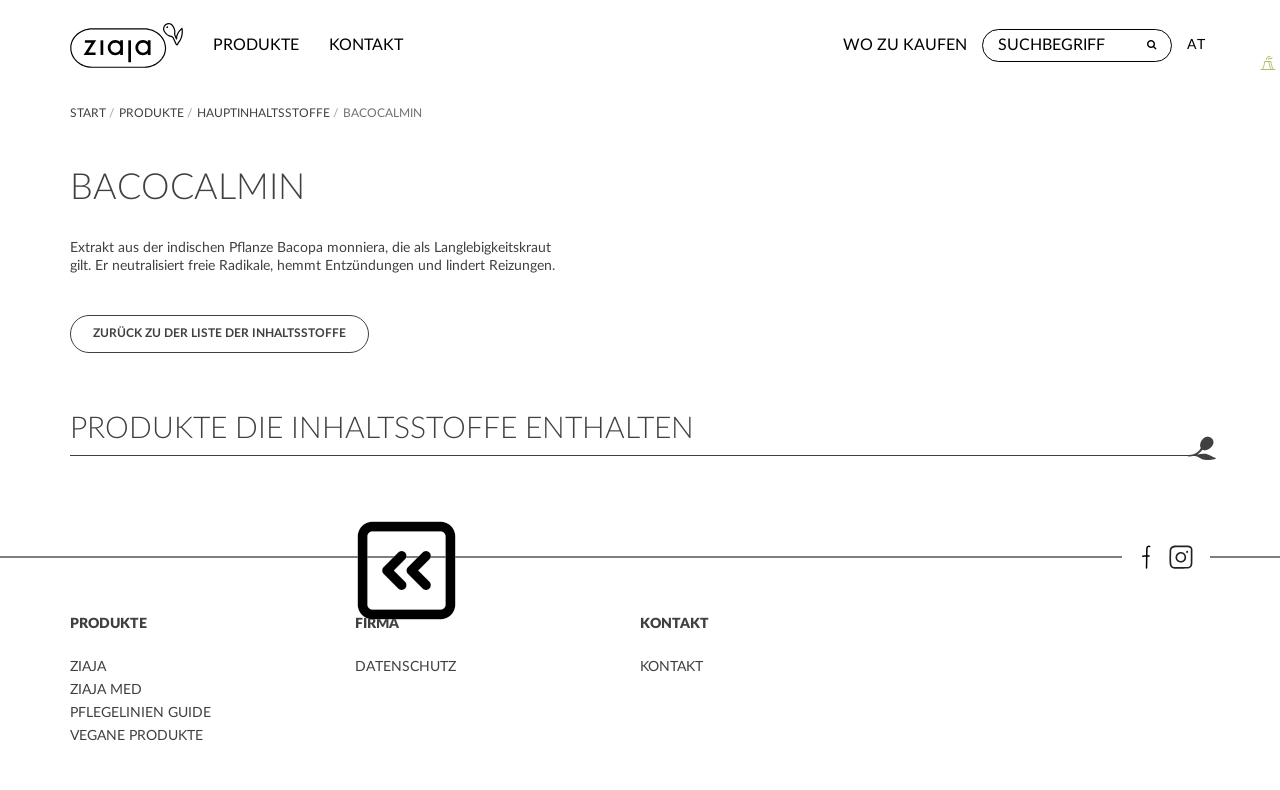 This screenshot has width=1280, height=790. I want to click on indicates nuclear power or energy facility, so click(1268, 64).